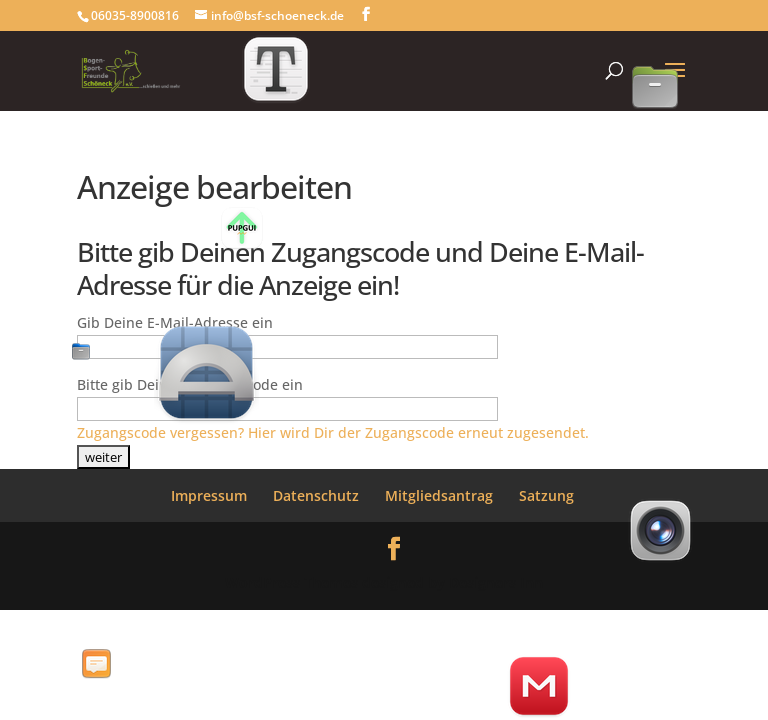  Describe the element at coordinates (655, 87) in the screenshot. I see `open the file manager application` at that location.